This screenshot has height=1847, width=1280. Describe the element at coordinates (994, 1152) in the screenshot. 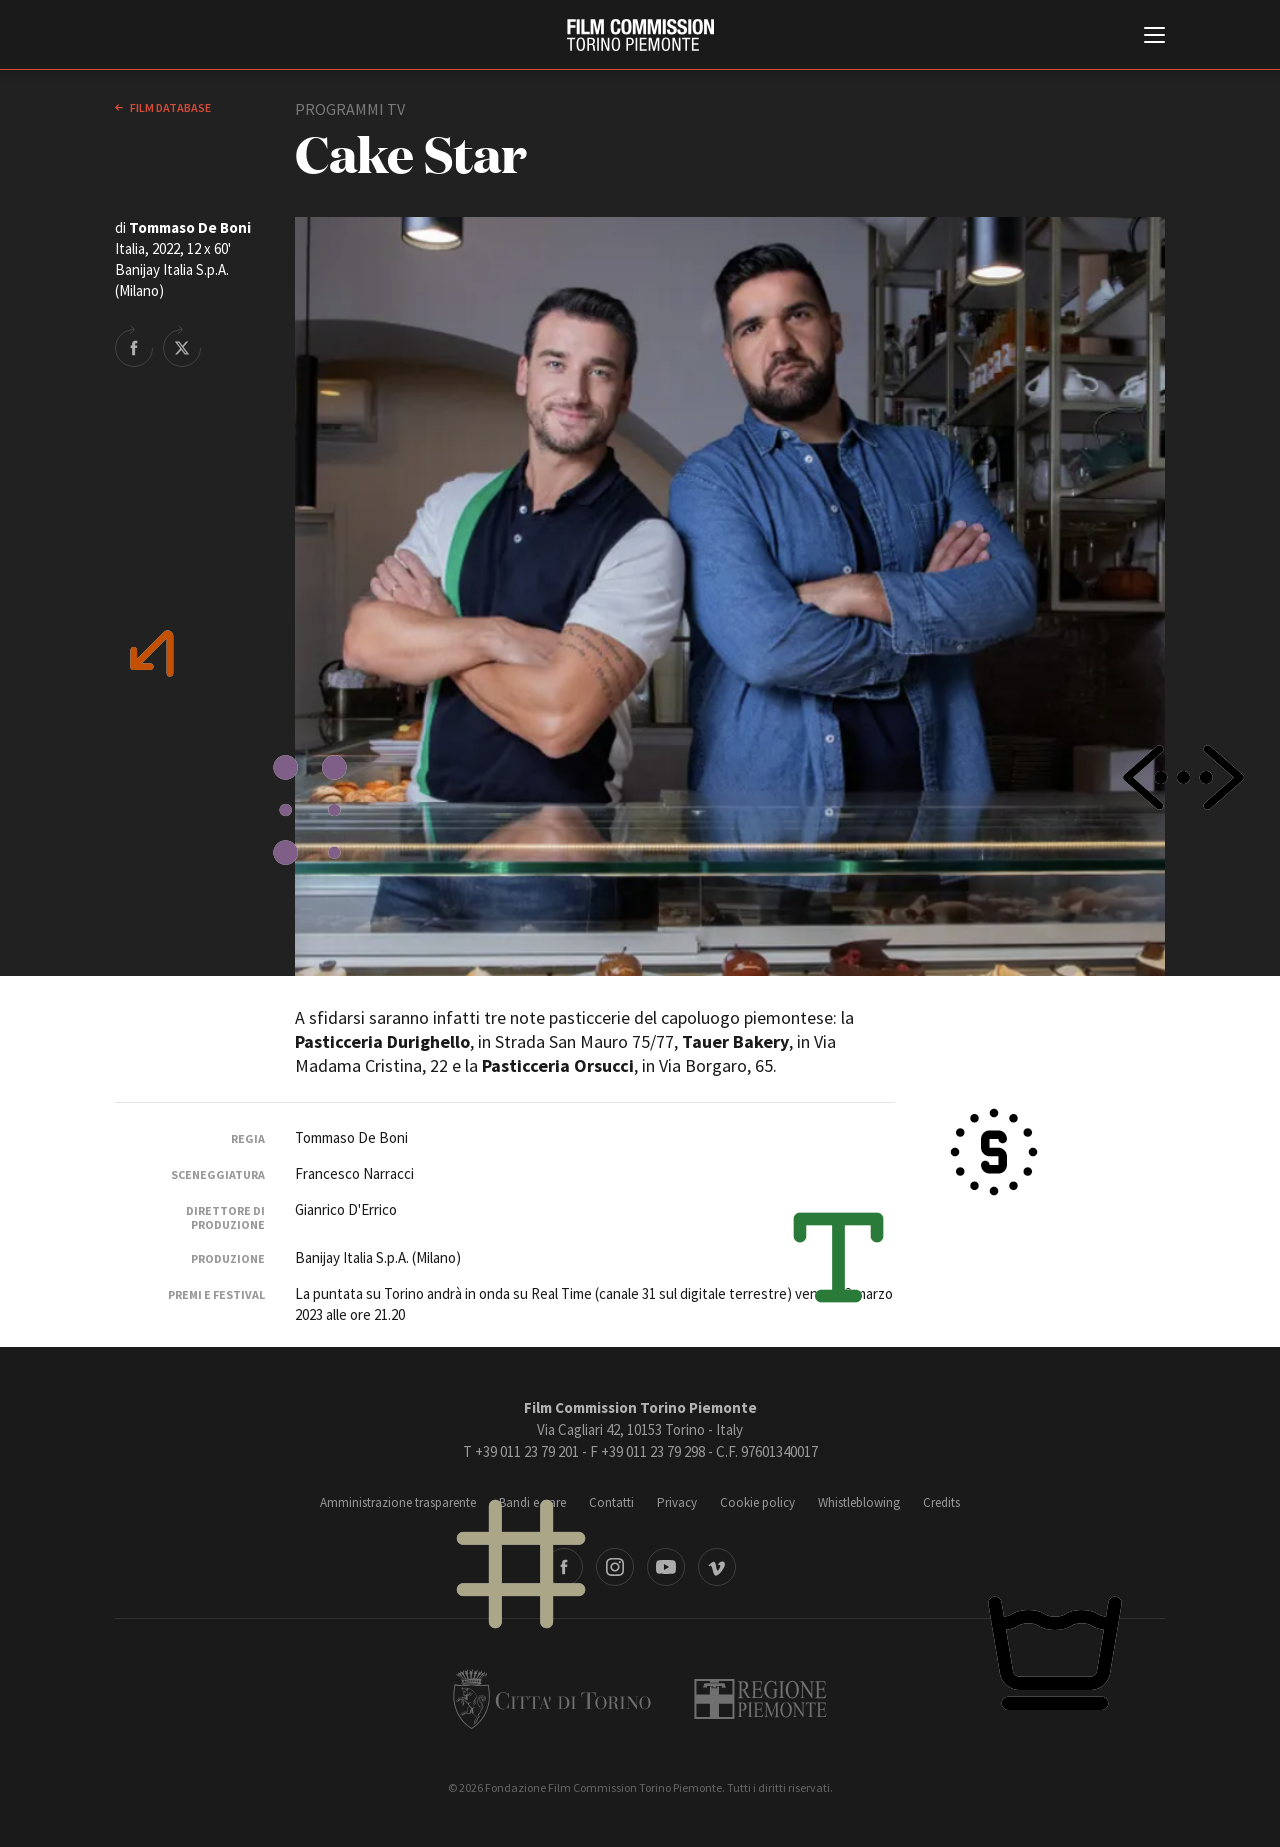

I see `indicates a pending or in-progress sync status` at that location.